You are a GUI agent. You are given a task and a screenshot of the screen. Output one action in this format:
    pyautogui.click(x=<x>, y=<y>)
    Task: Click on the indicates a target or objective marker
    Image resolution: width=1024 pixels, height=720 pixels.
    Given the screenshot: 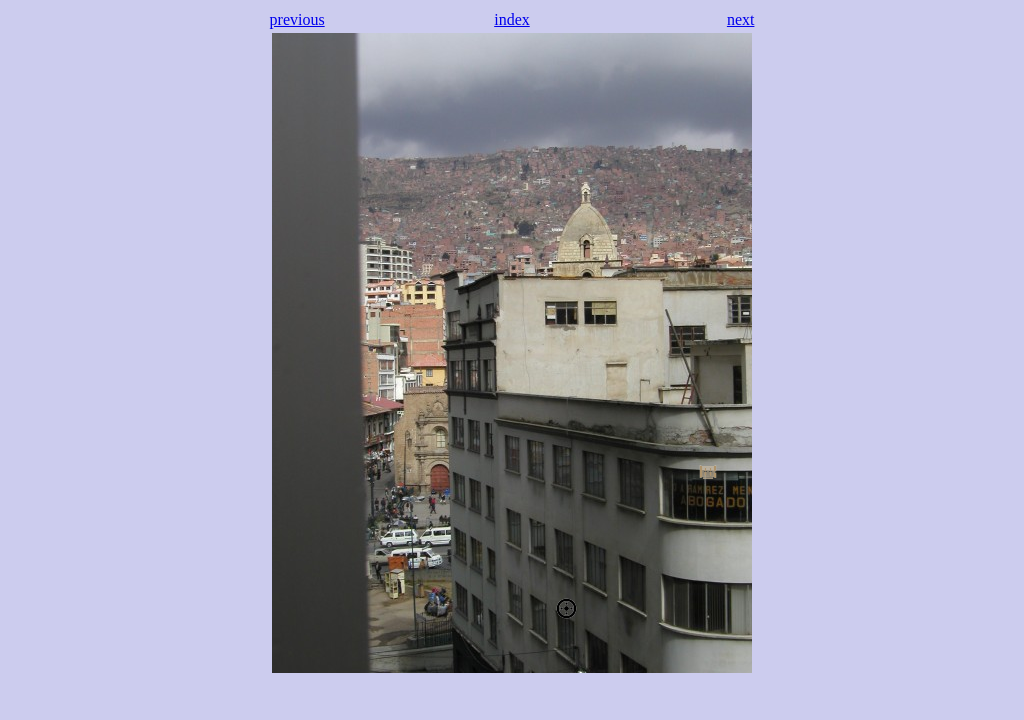 What is the action you would take?
    pyautogui.click(x=566, y=608)
    